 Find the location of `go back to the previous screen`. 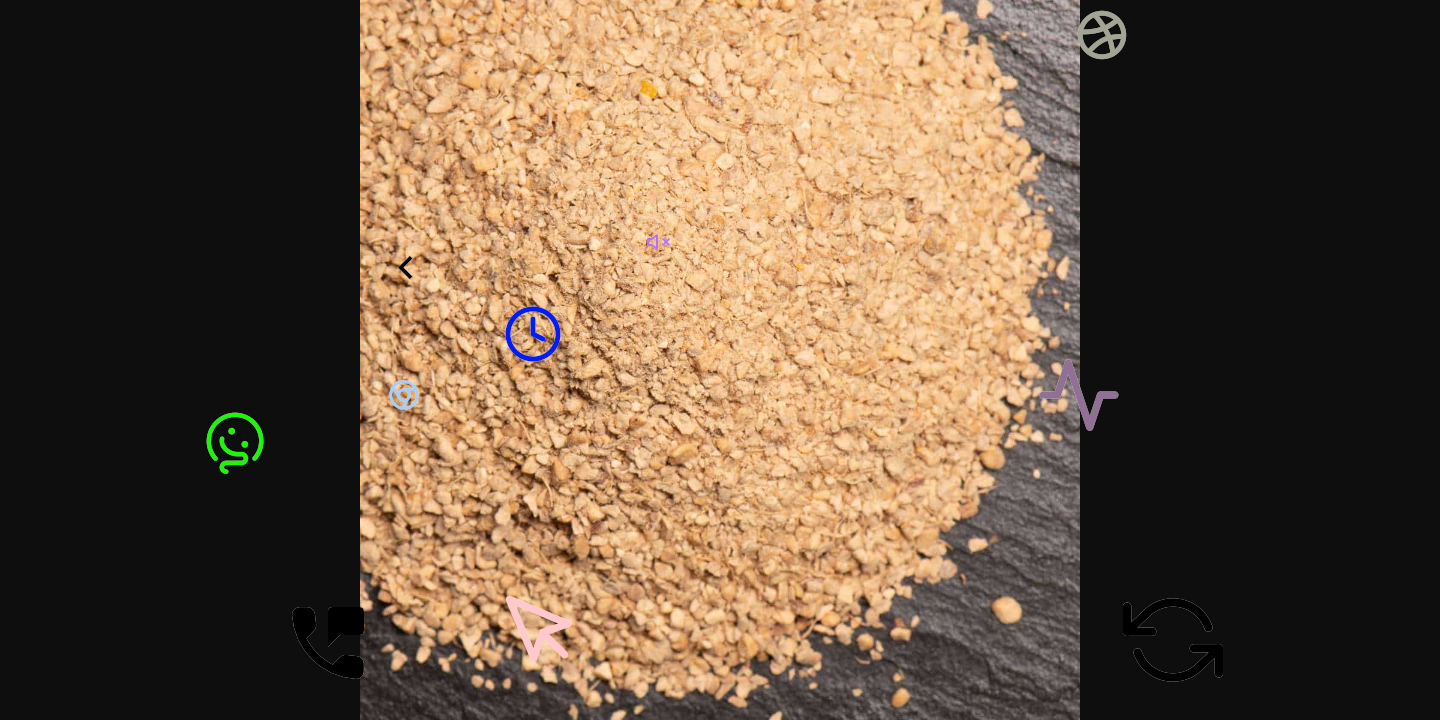

go back to the previous screen is located at coordinates (405, 267).